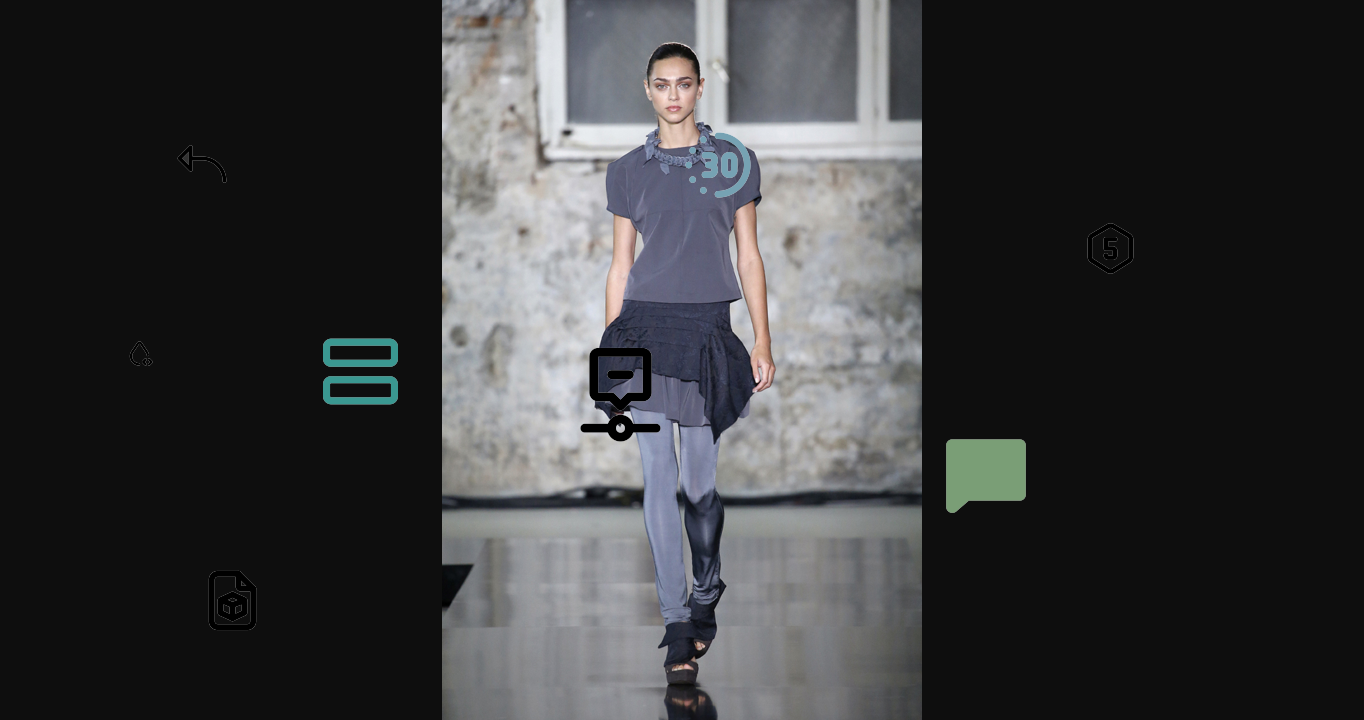 This screenshot has width=1364, height=720. What do you see at coordinates (139, 353) in the screenshot?
I see `access code-based liquid or fluid simulations` at bounding box center [139, 353].